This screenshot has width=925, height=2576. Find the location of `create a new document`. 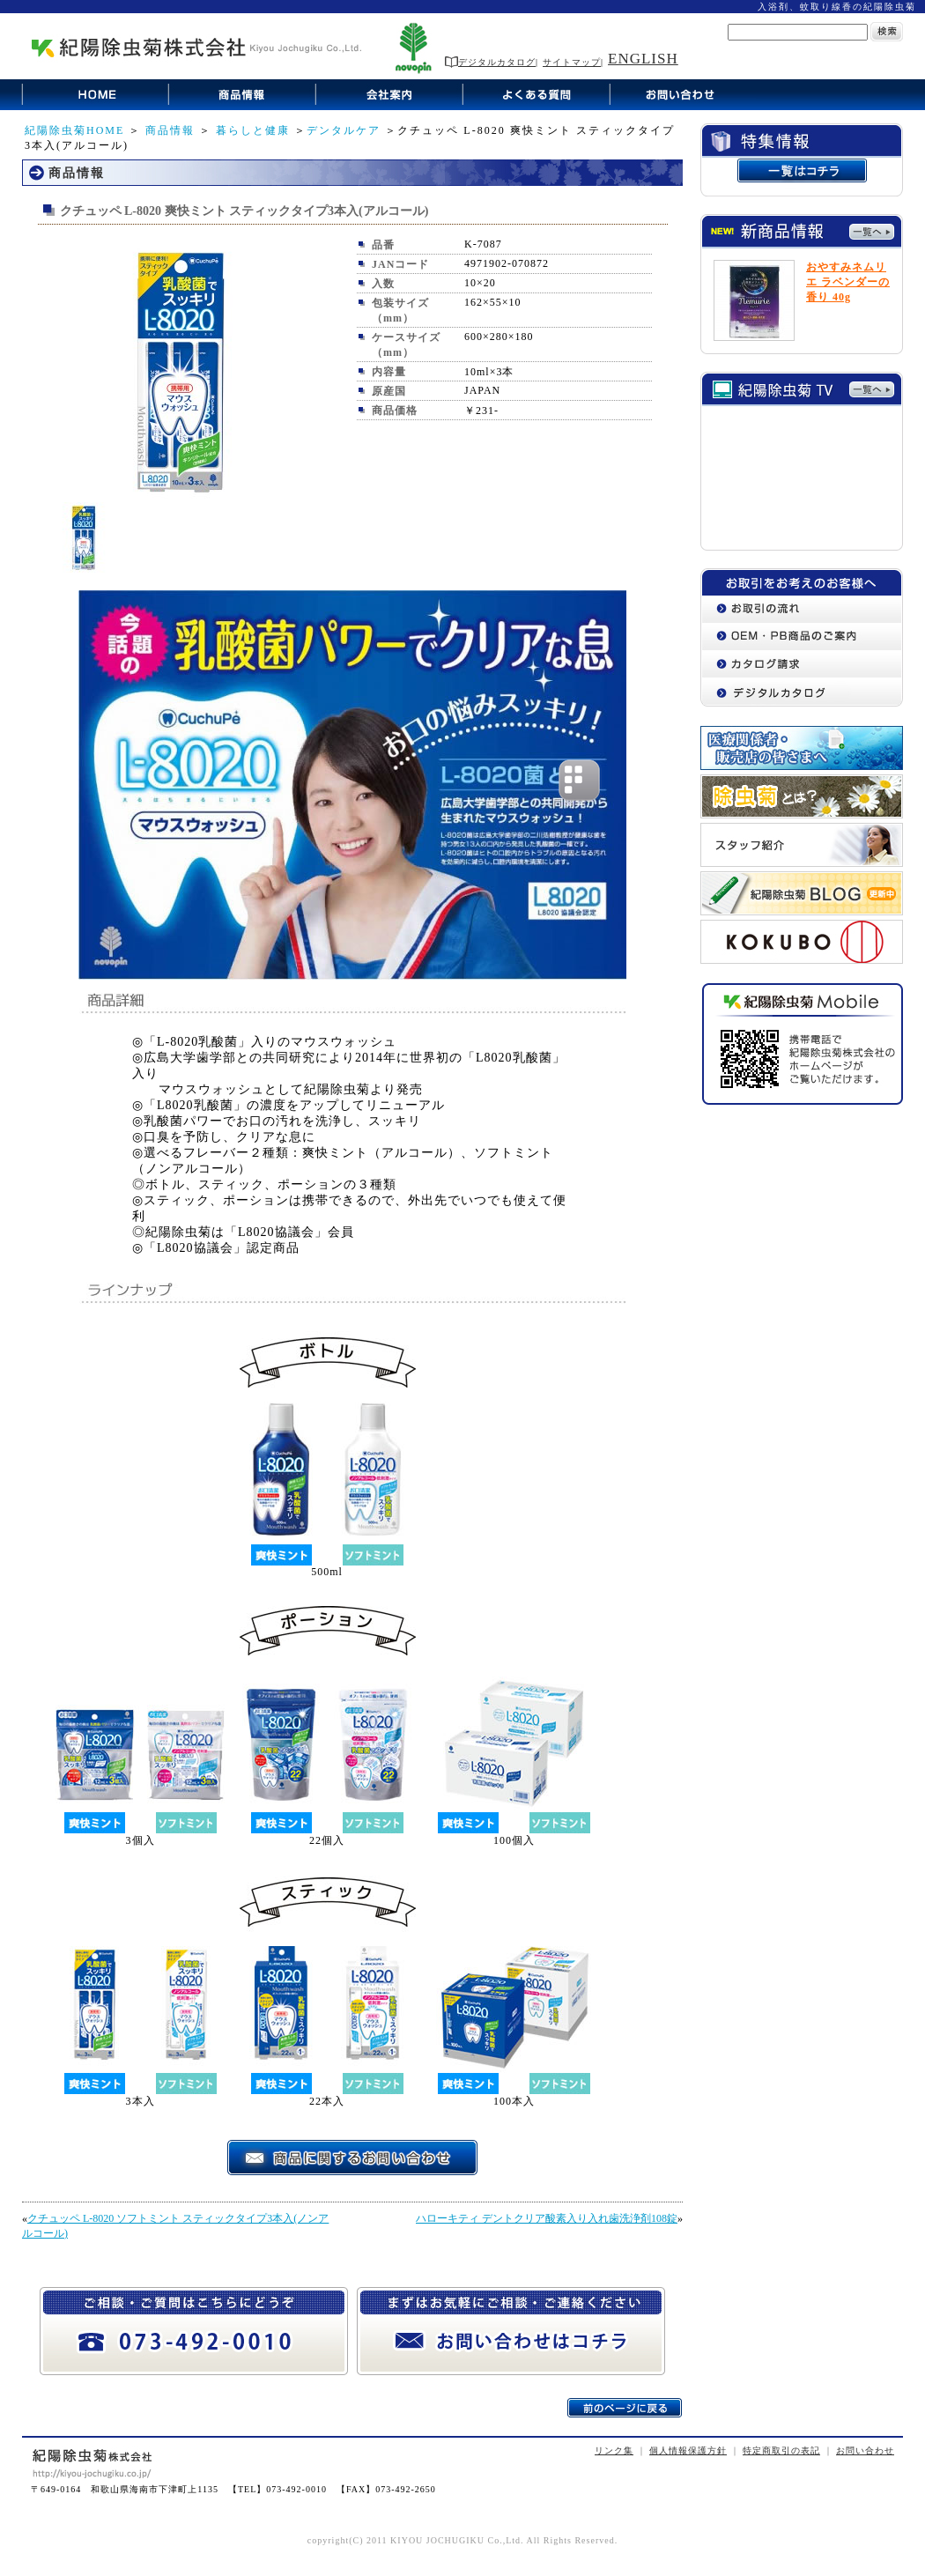

create a new document is located at coordinates (836, 739).